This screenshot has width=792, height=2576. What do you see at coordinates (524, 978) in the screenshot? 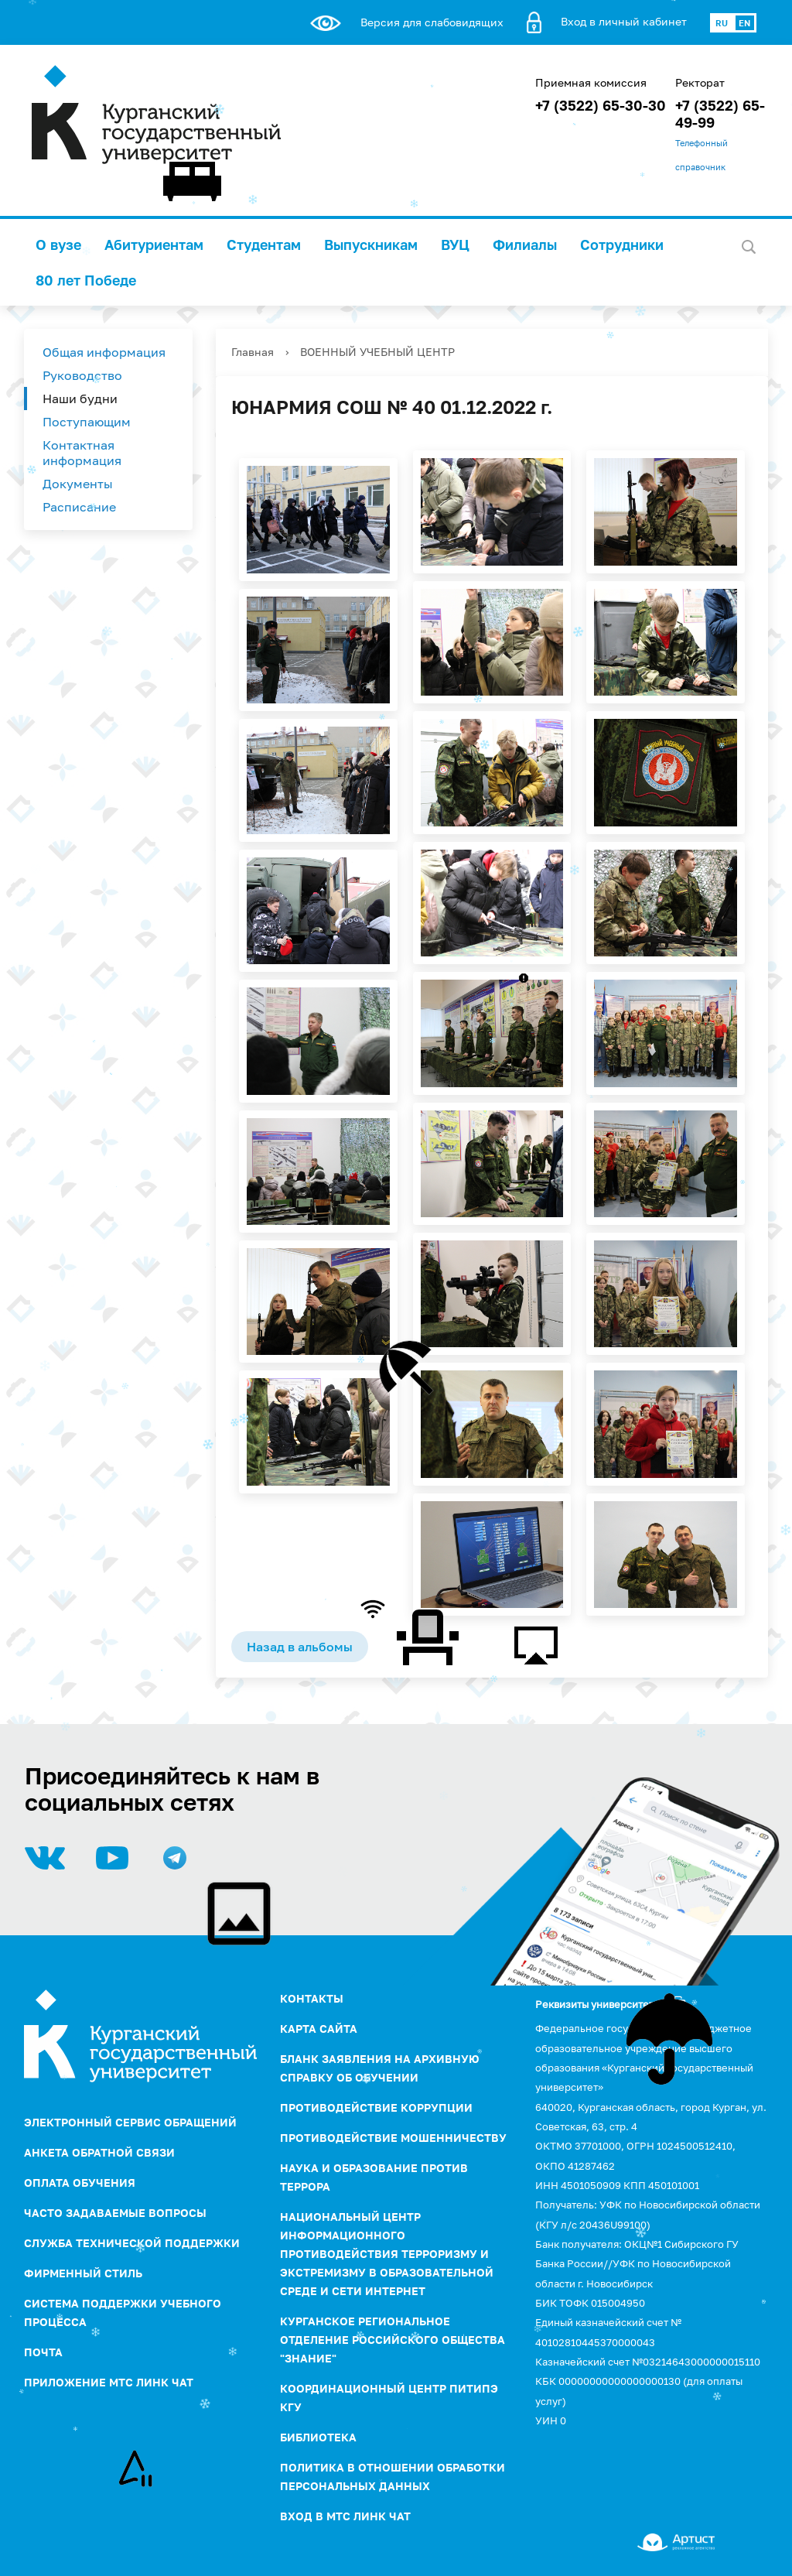
I see `report a problem or issue` at bounding box center [524, 978].